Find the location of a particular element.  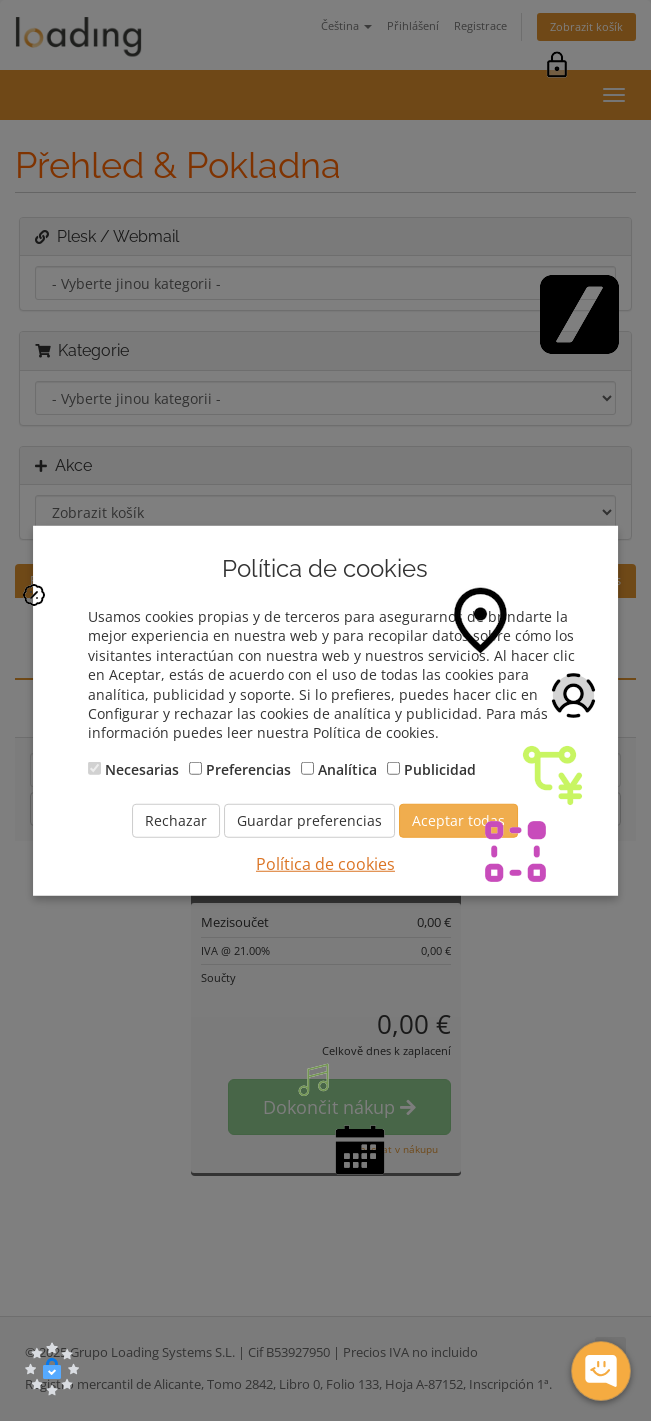

view available discounts or promotions is located at coordinates (34, 595).